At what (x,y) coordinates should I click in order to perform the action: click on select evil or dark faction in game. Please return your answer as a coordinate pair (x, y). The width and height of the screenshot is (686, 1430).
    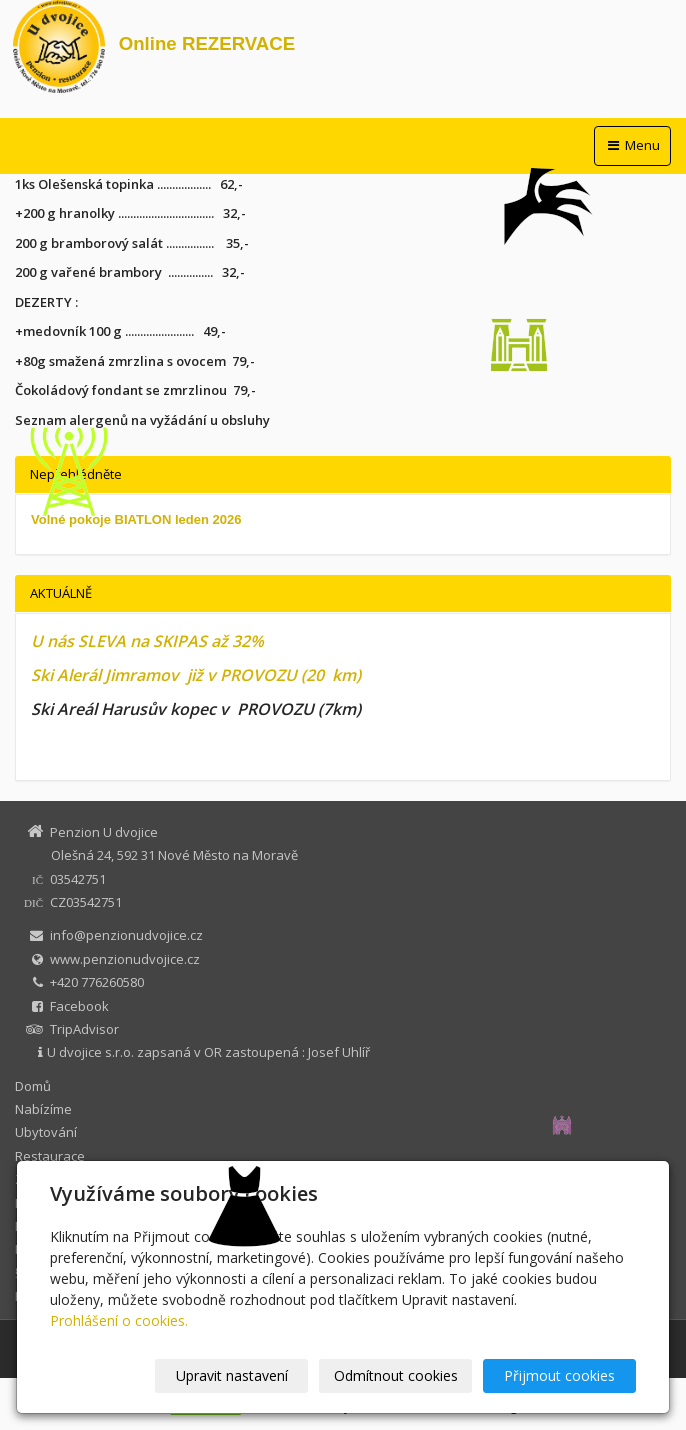
    Looking at the image, I should click on (548, 207).